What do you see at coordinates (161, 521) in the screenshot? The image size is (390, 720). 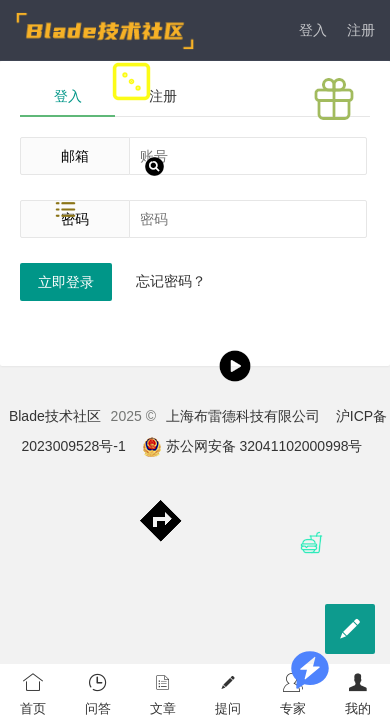 I see `get directions to a destination` at bounding box center [161, 521].